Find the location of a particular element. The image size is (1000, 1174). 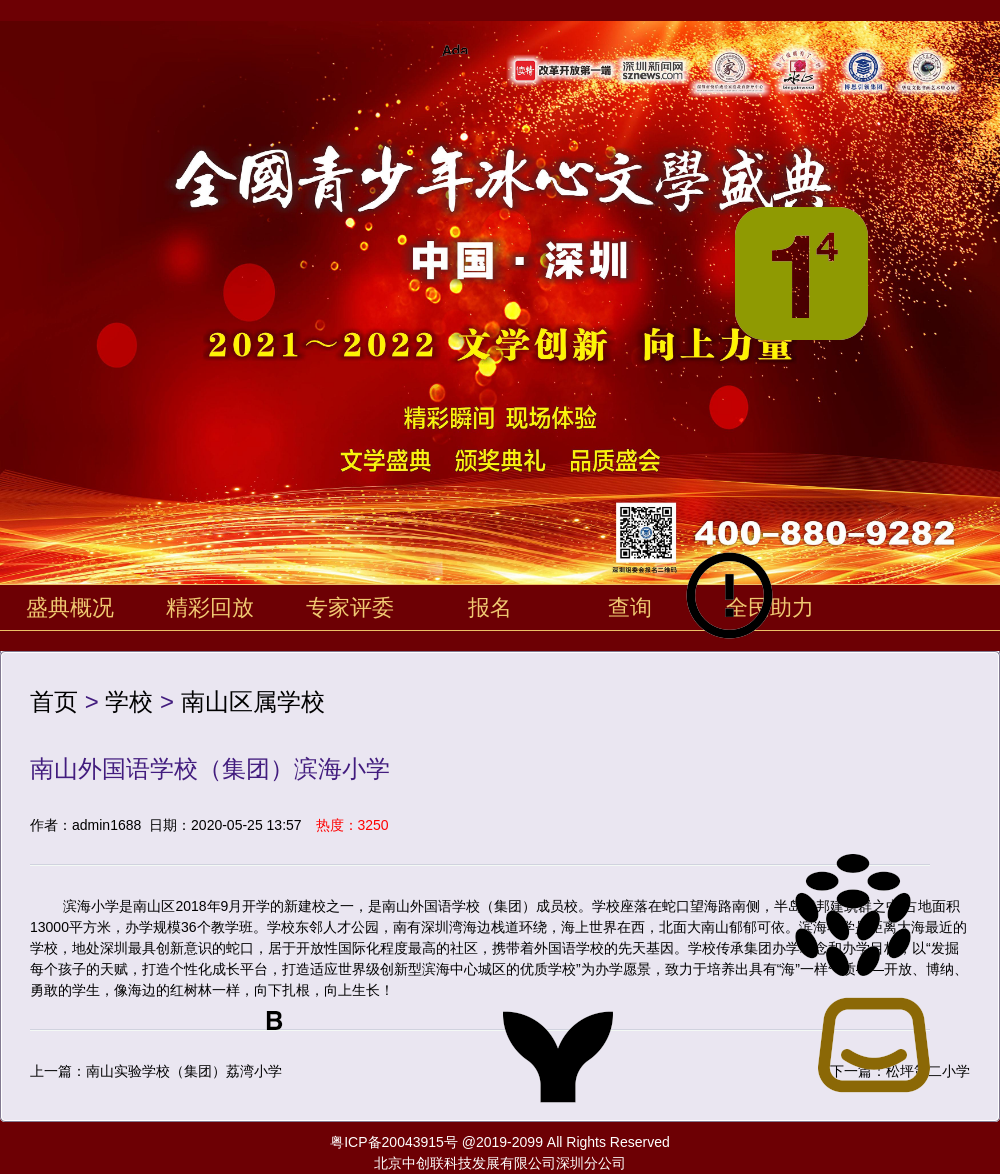

barmenia insurance company logo is located at coordinates (274, 1020).